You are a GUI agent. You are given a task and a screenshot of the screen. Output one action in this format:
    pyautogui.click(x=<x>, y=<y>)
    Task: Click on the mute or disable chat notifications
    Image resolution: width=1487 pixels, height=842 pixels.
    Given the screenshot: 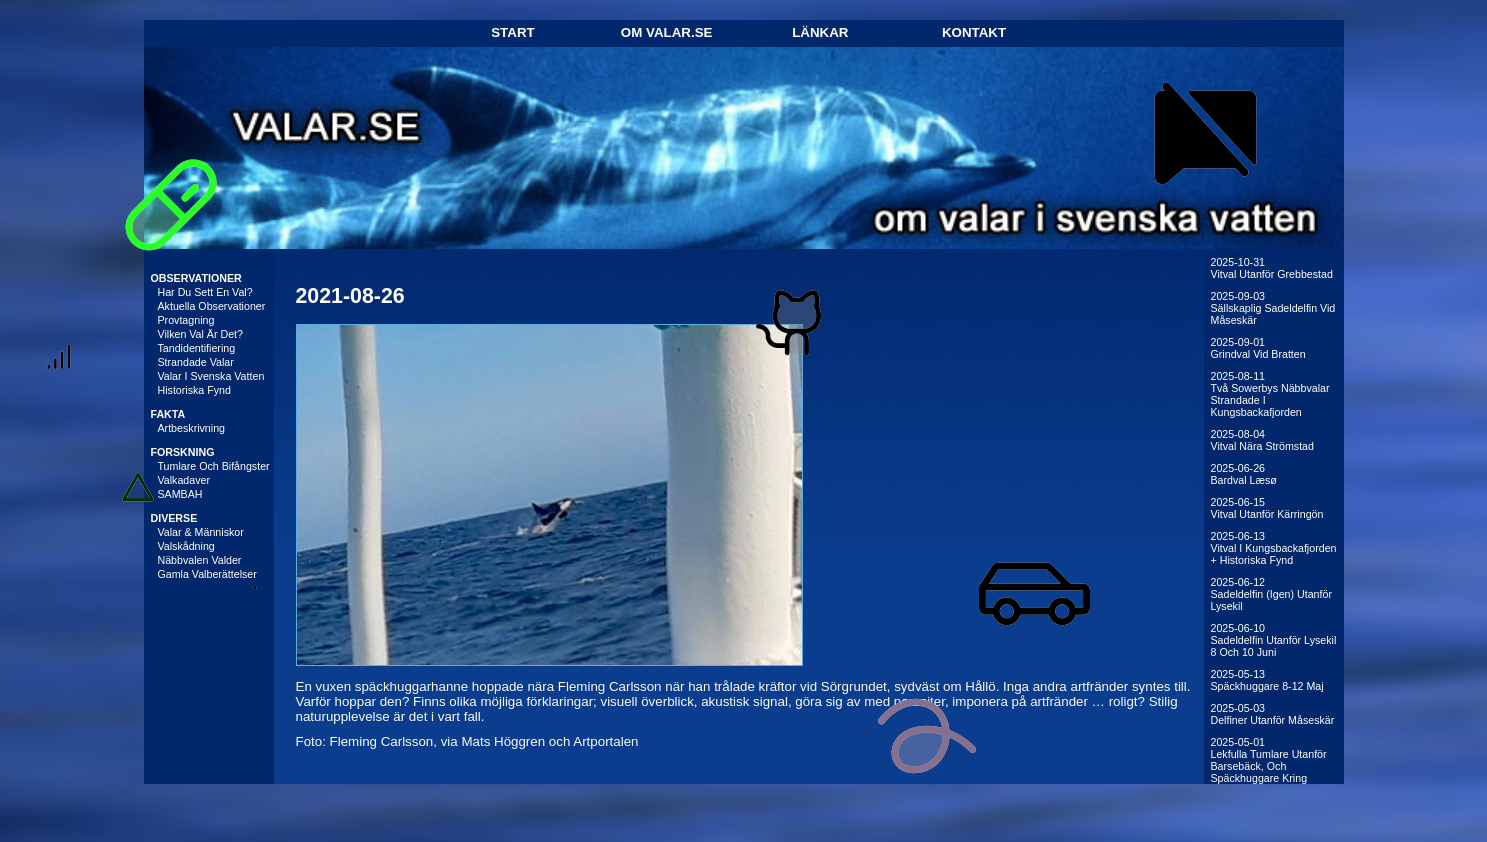 What is the action you would take?
    pyautogui.click(x=1205, y=129)
    